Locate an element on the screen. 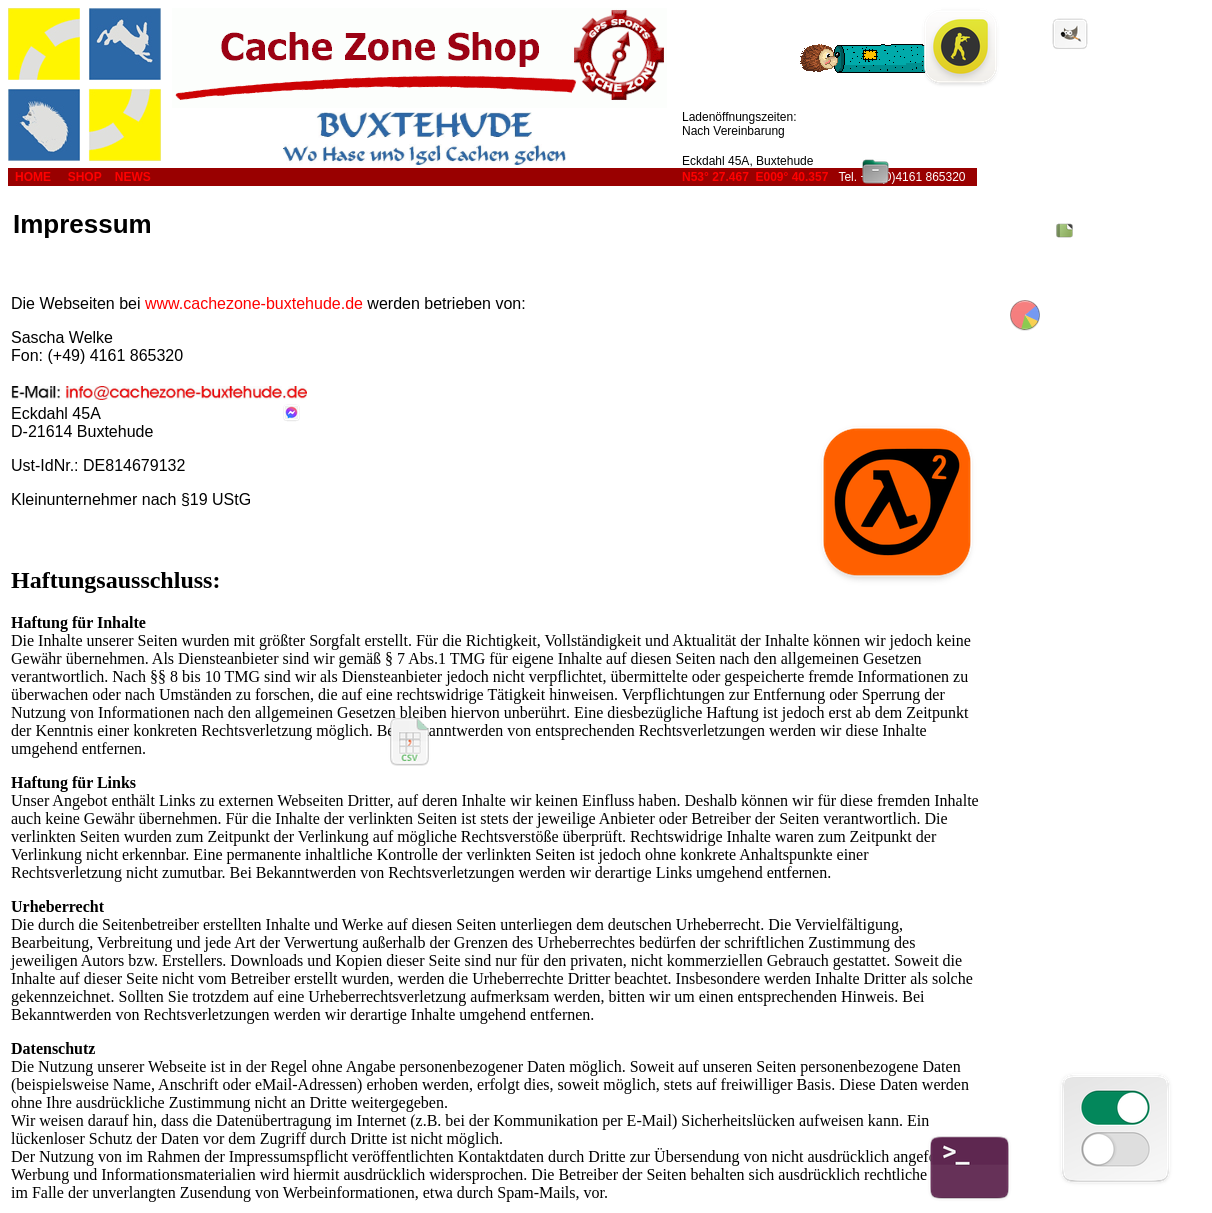 The width and height of the screenshot is (1212, 1213). open disk usage analyzer is located at coordinates (1025, 315).